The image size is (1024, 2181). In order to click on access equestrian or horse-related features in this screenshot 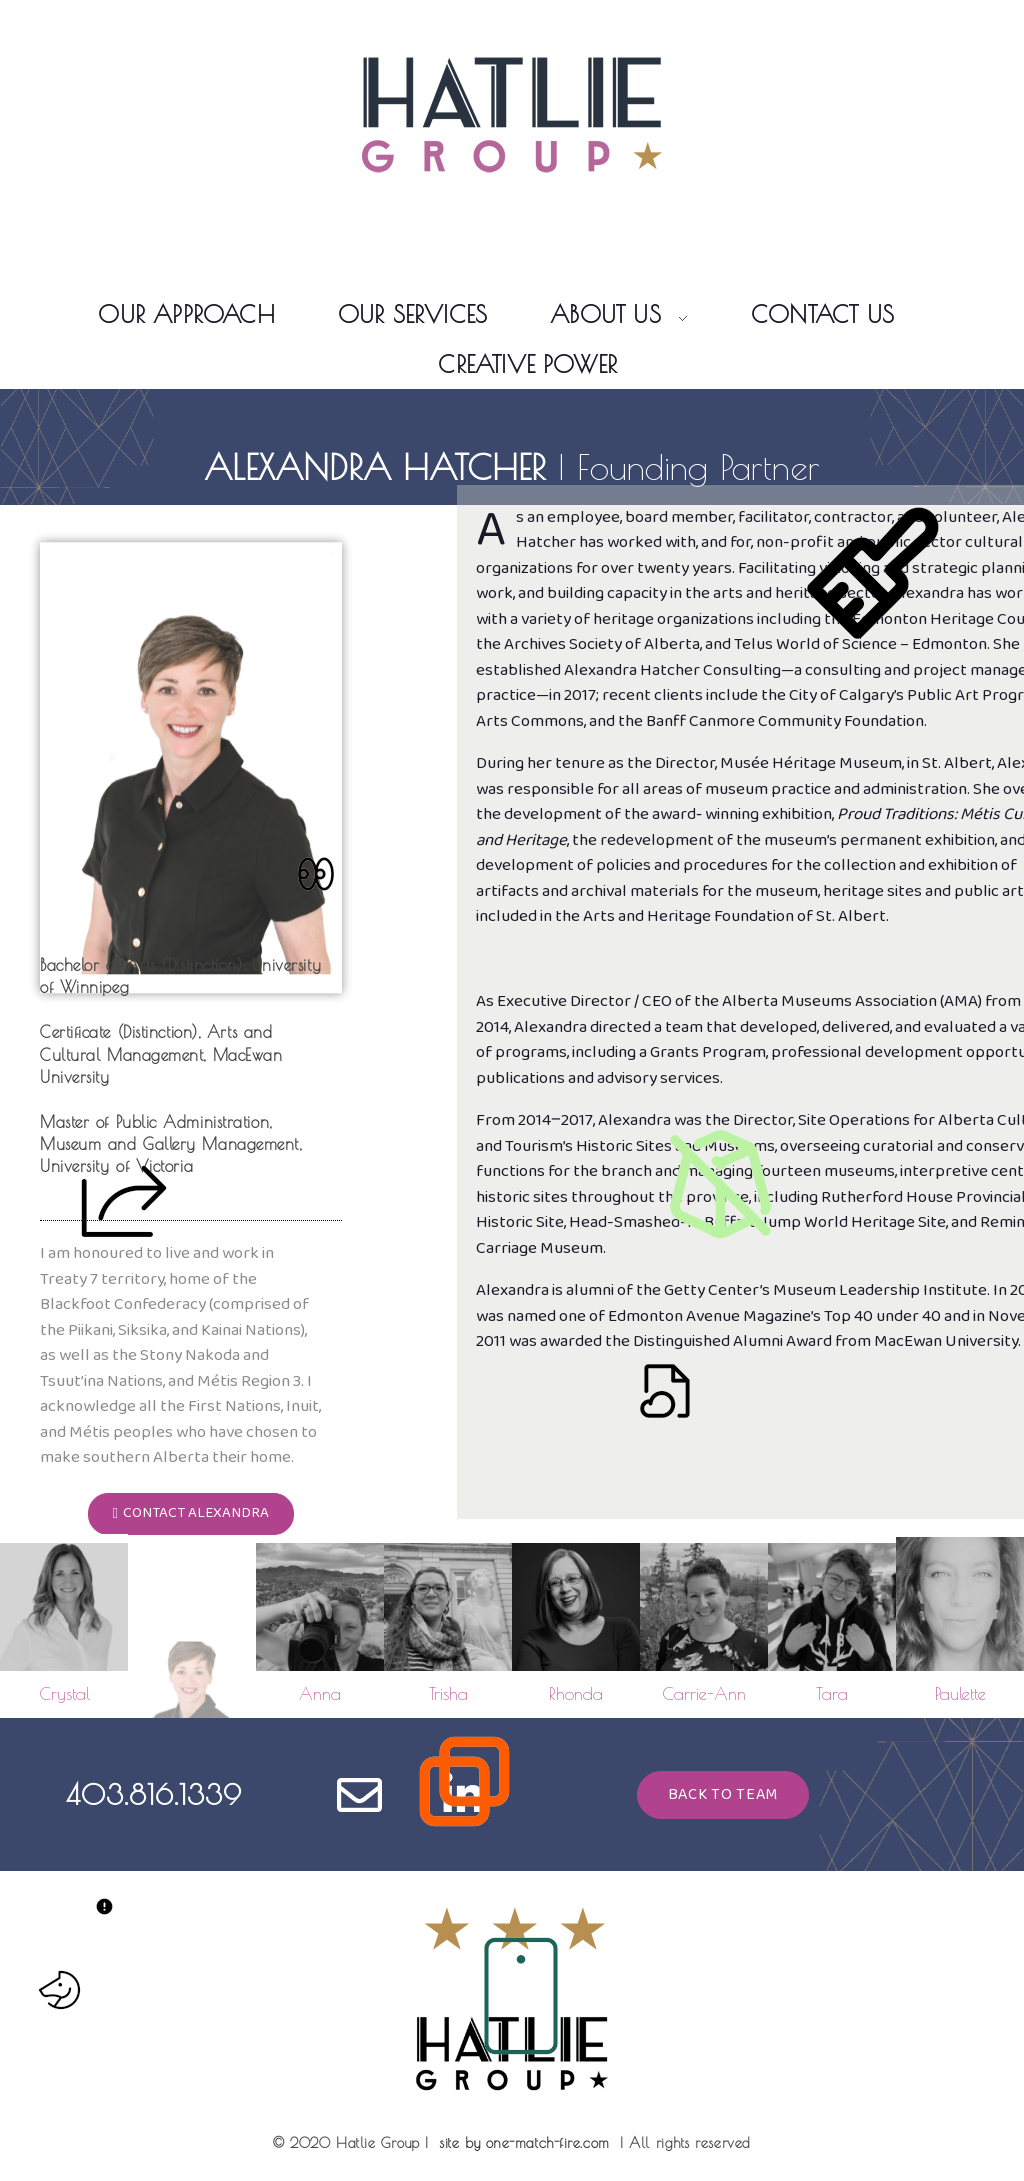, I will do `click(61, 1990)`.